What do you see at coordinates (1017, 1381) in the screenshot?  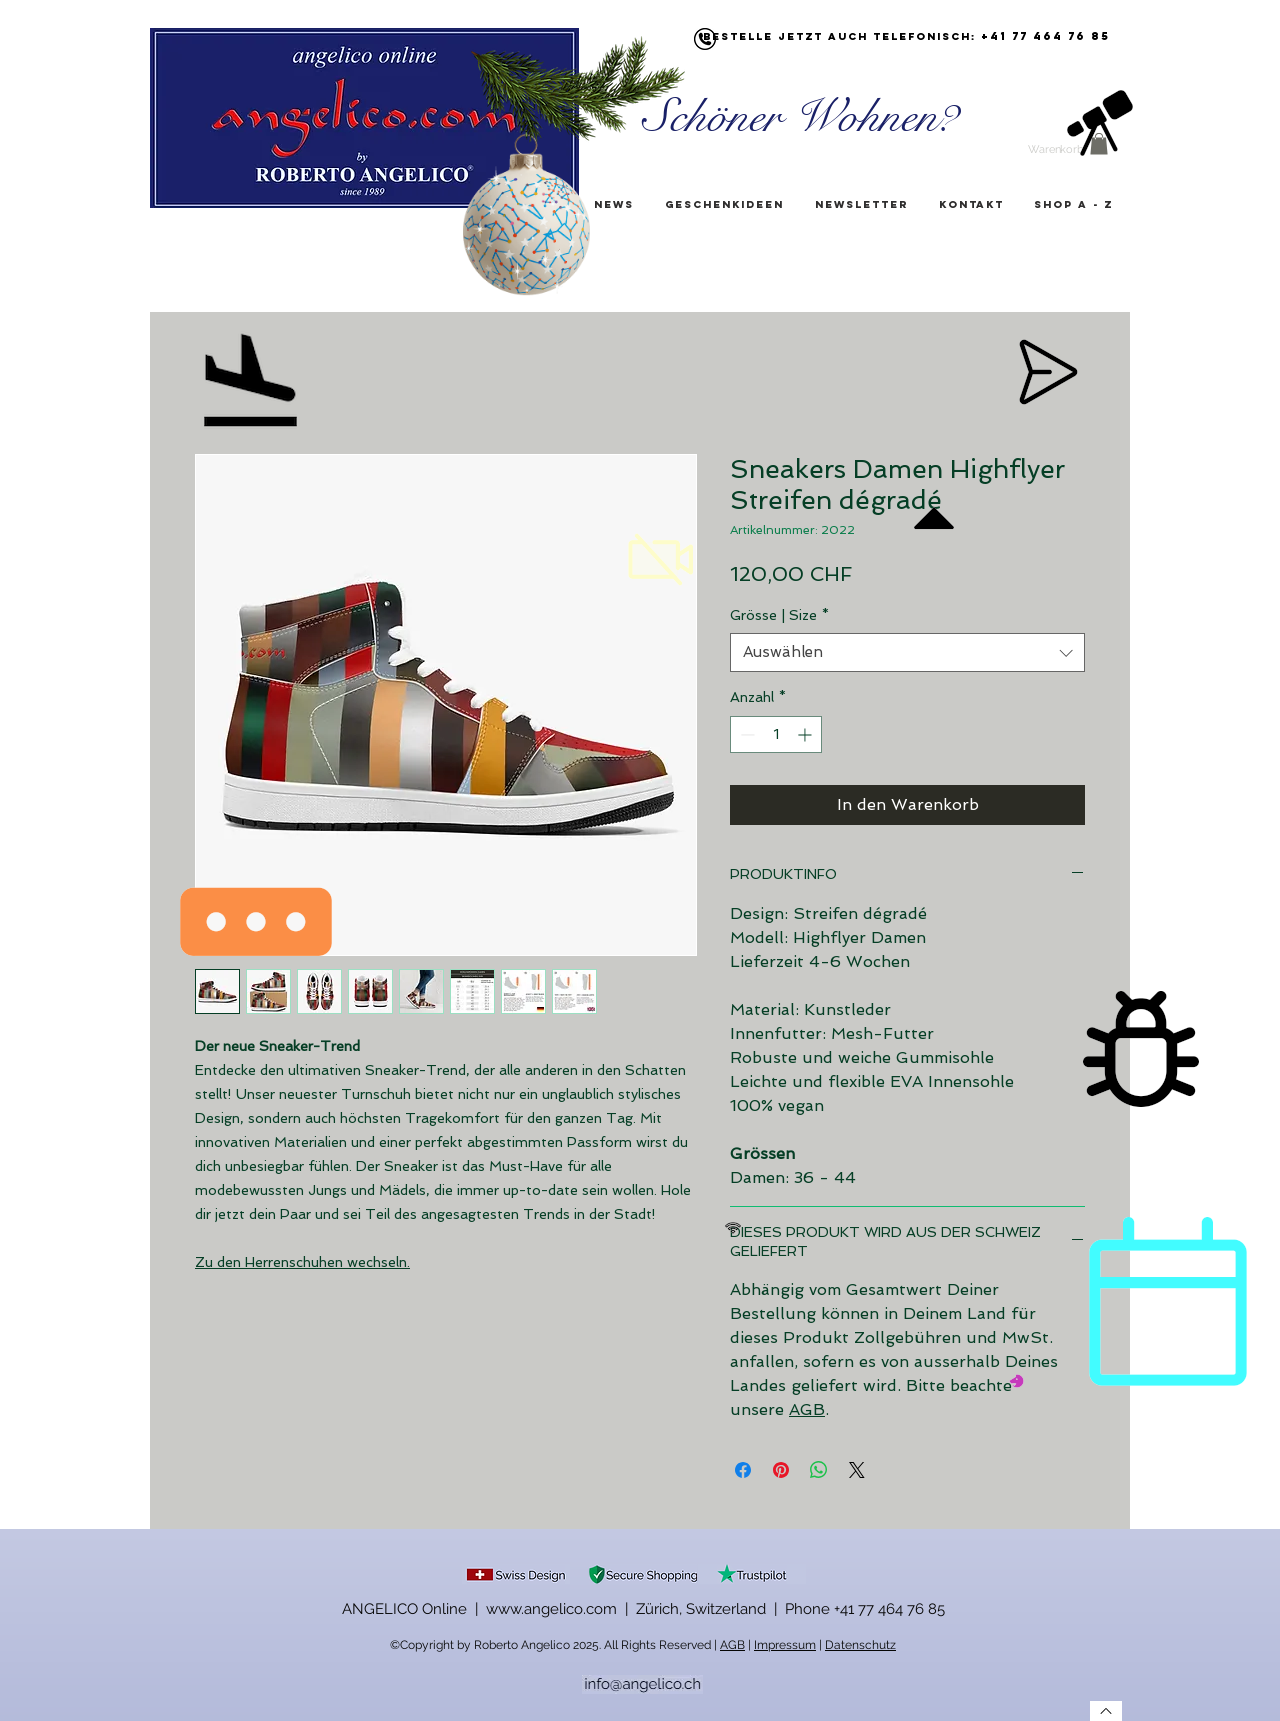 I see `access equestrian or horse-related features` at bounding box center [1017, 1381].